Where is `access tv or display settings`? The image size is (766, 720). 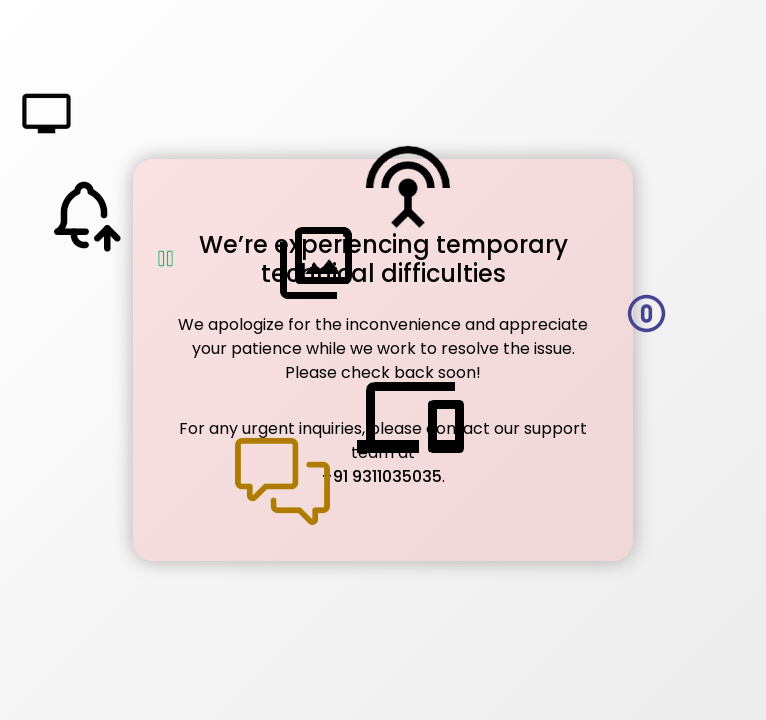
access tv or display settings is located at coordinates (46, 113).